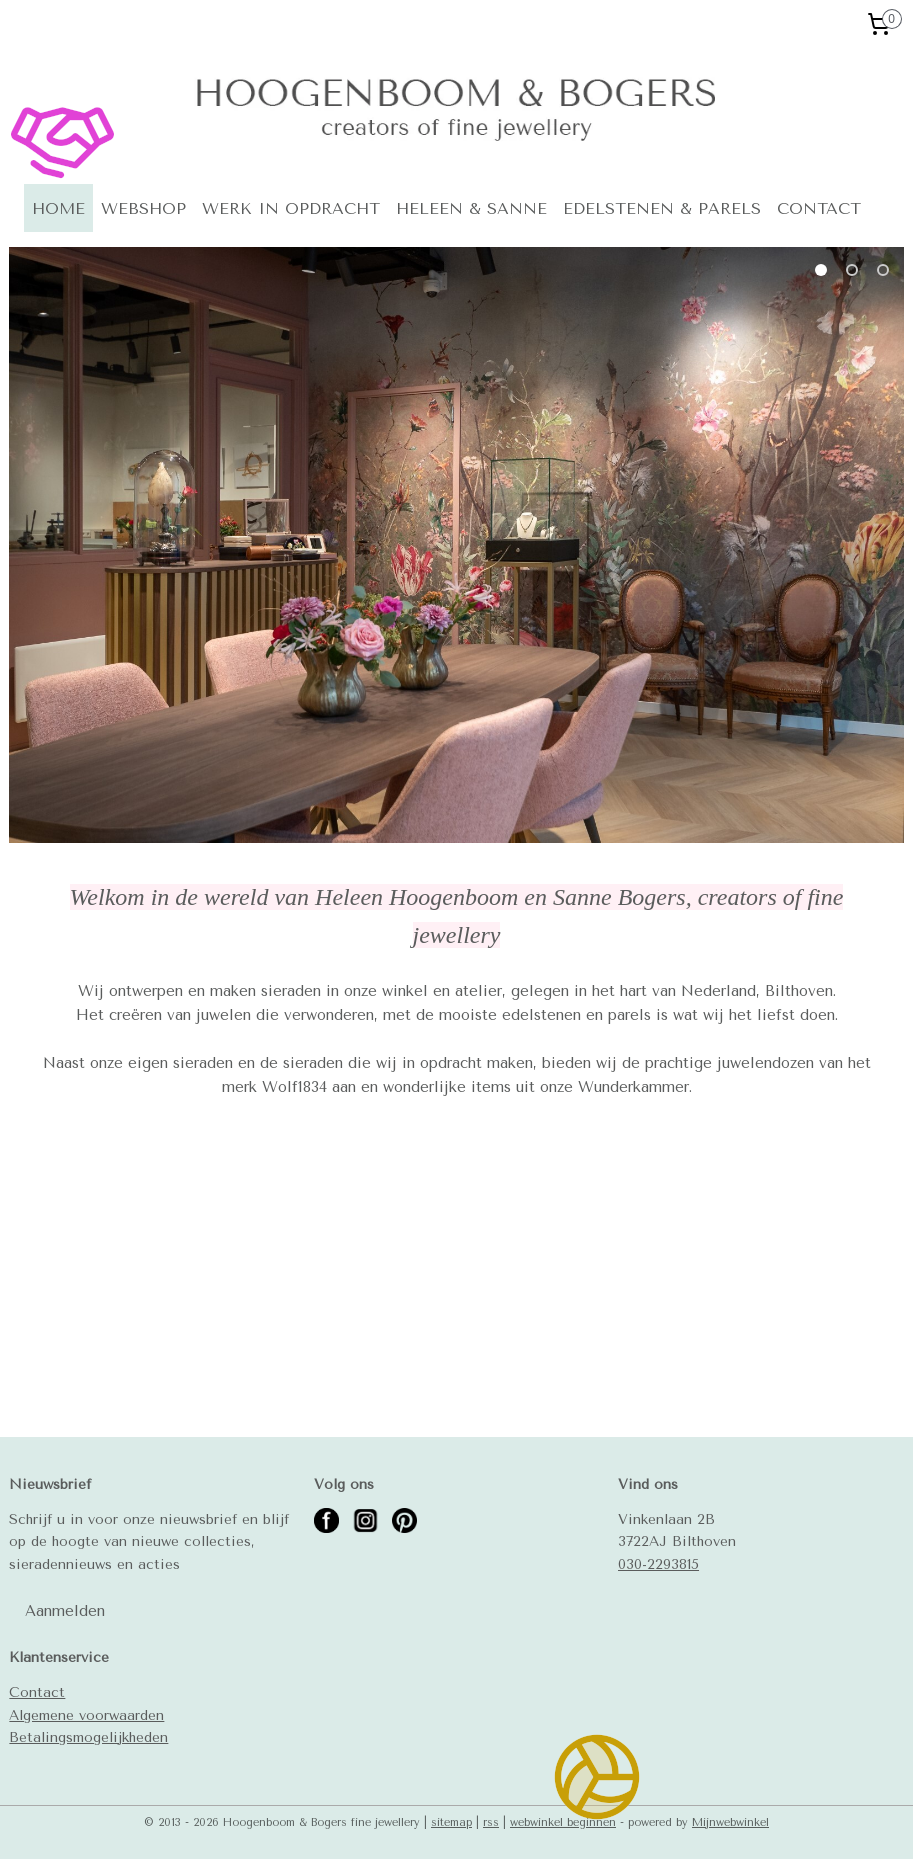 The image size is (913, 1859). I want to click on access volleyball or beach sports content, so click(597, 1777).